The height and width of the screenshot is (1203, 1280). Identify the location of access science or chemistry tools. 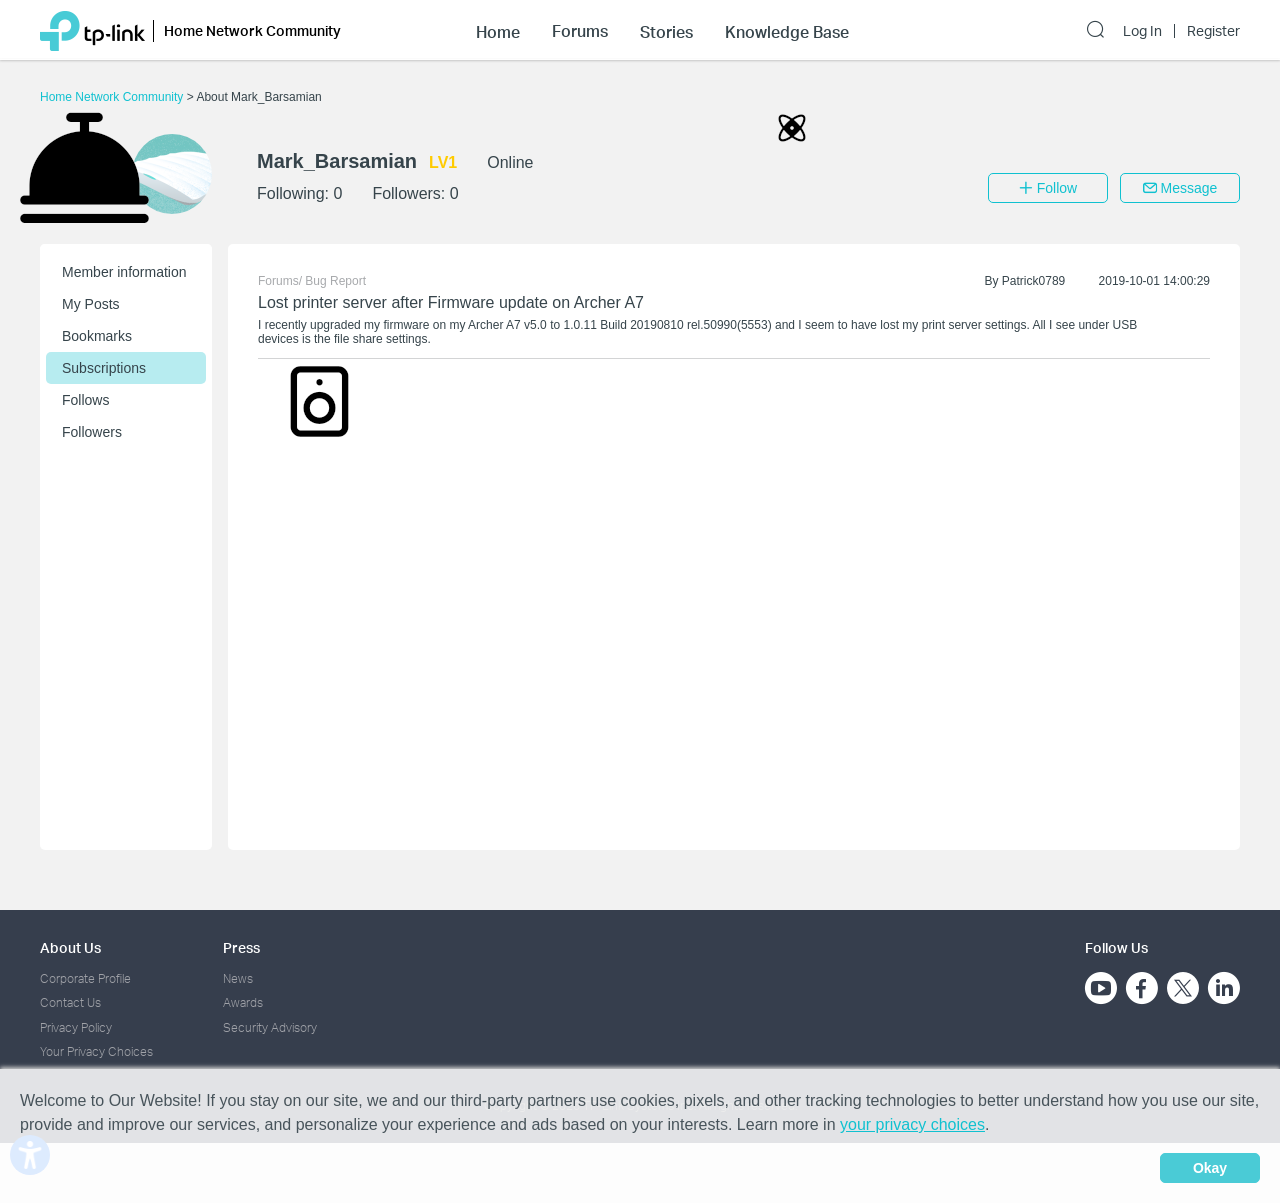
(792, 128).